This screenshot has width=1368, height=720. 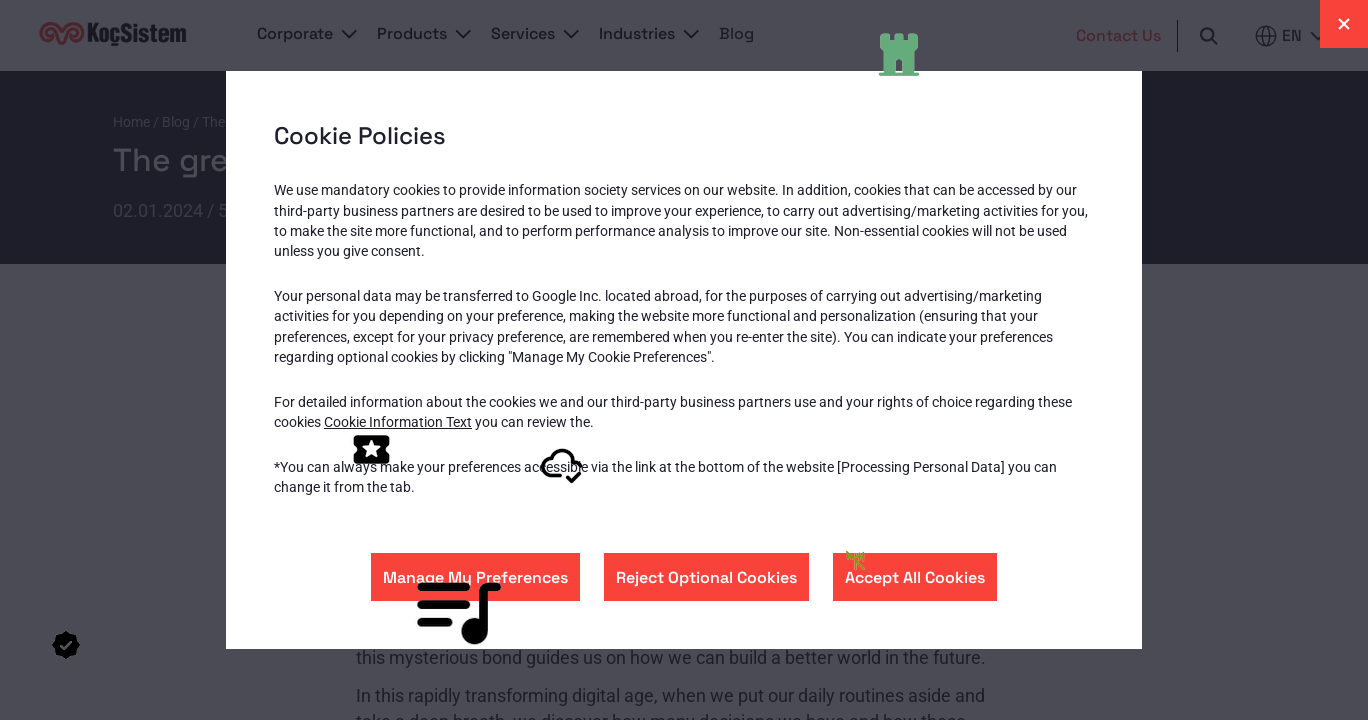 I want to click on file successfully uploaded to cloud storage, so click(x=562, y=464).